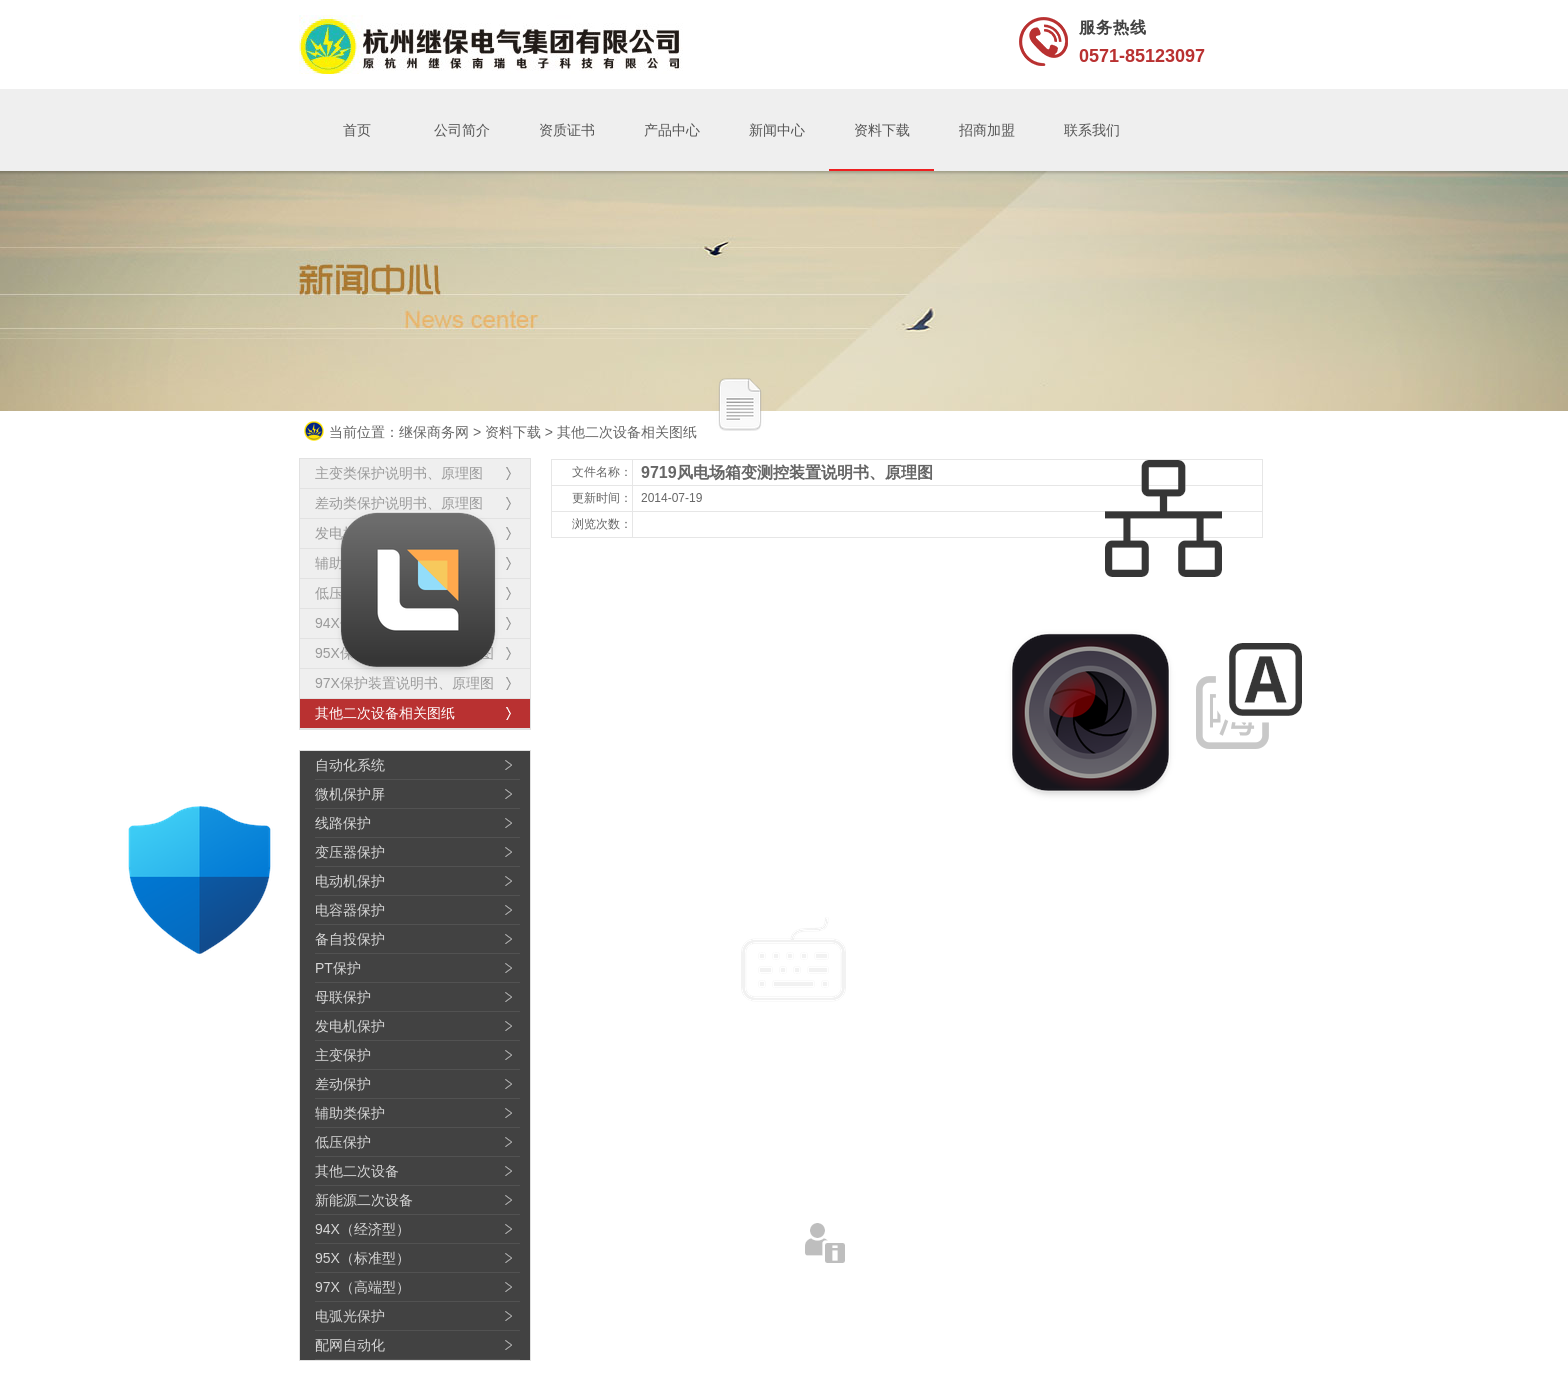 The image size is (1568, 1376). Describe the element at coordinates (418, 590) in the screenshot. I see `open lite-xl text editor` at that location.